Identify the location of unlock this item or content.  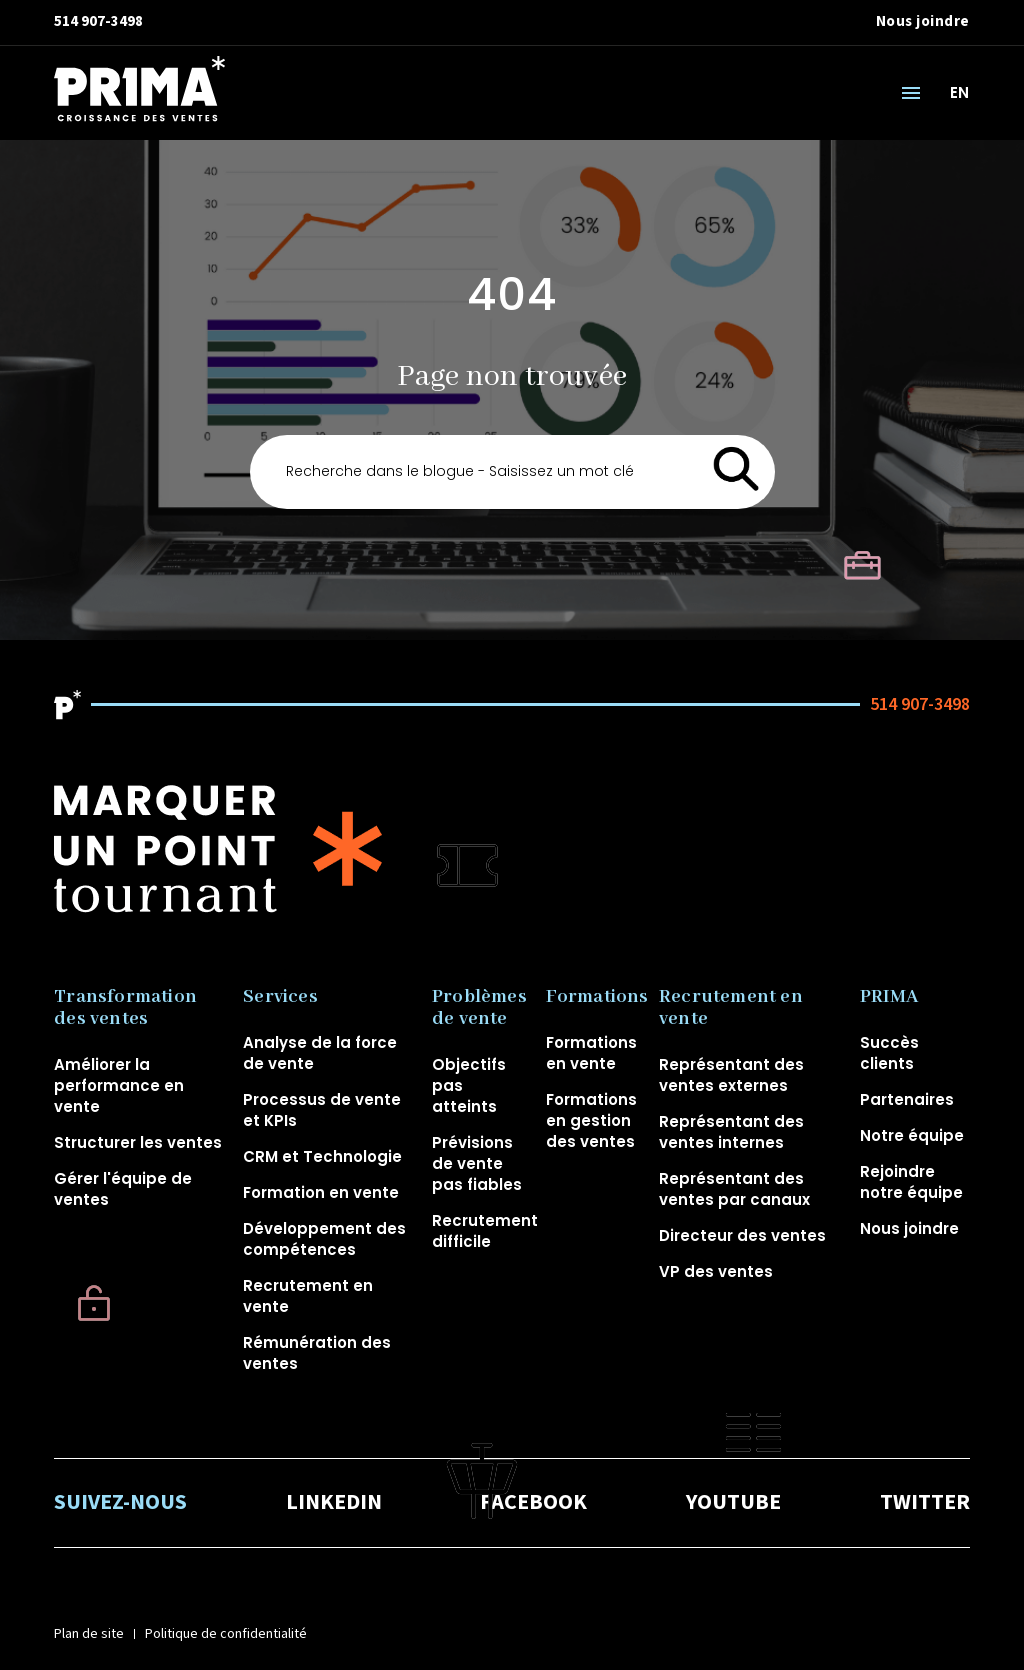
(94, 1305).